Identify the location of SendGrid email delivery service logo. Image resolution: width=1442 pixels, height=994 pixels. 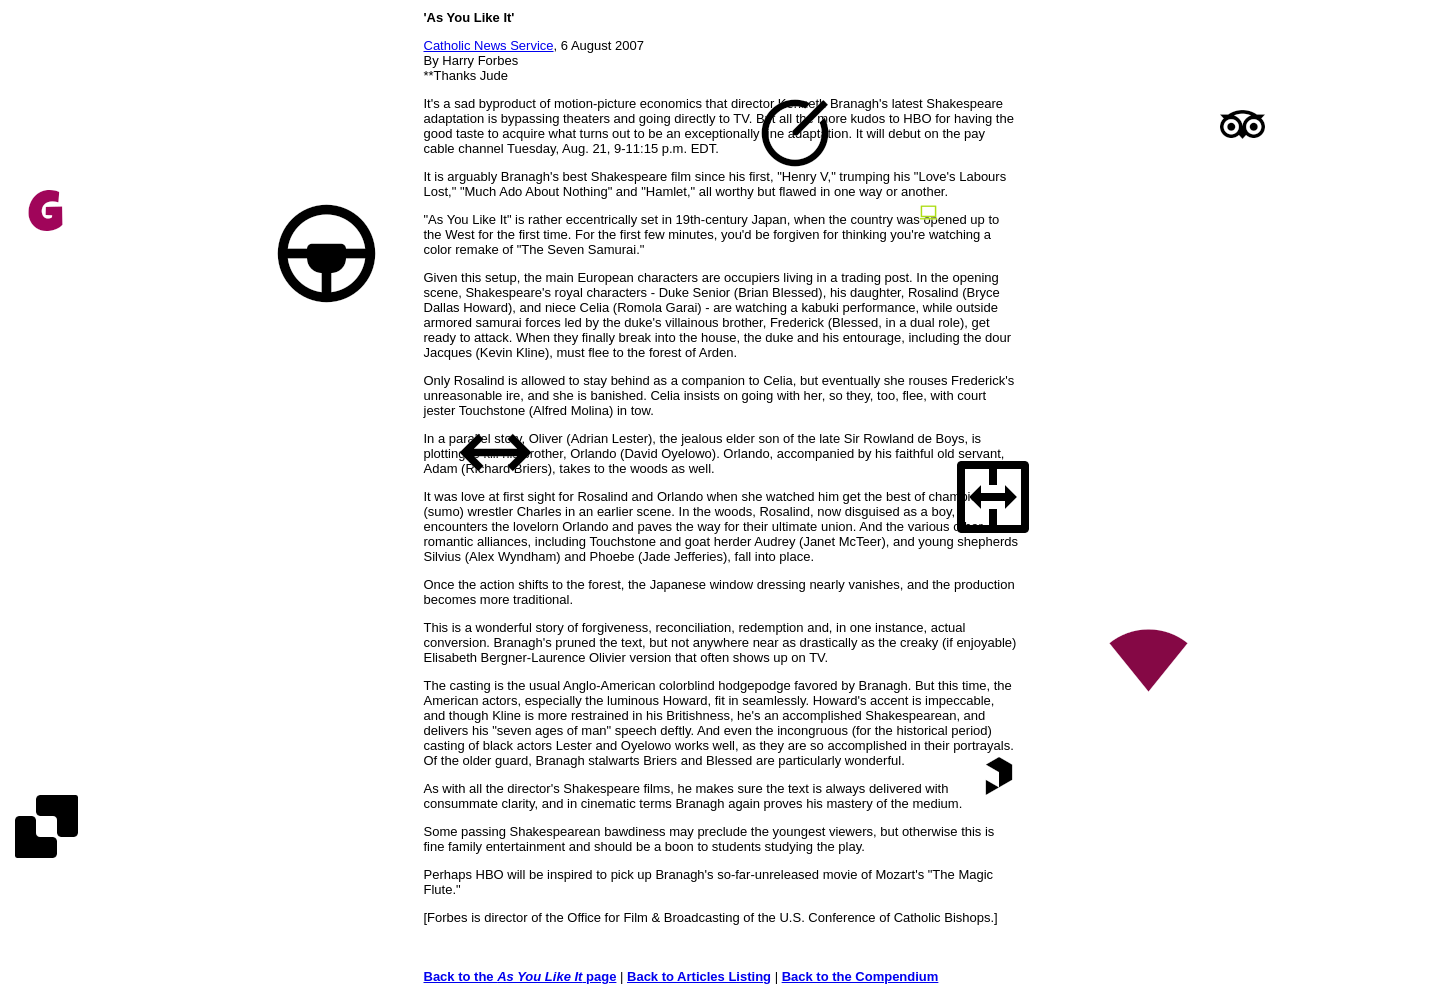
(46, 826).